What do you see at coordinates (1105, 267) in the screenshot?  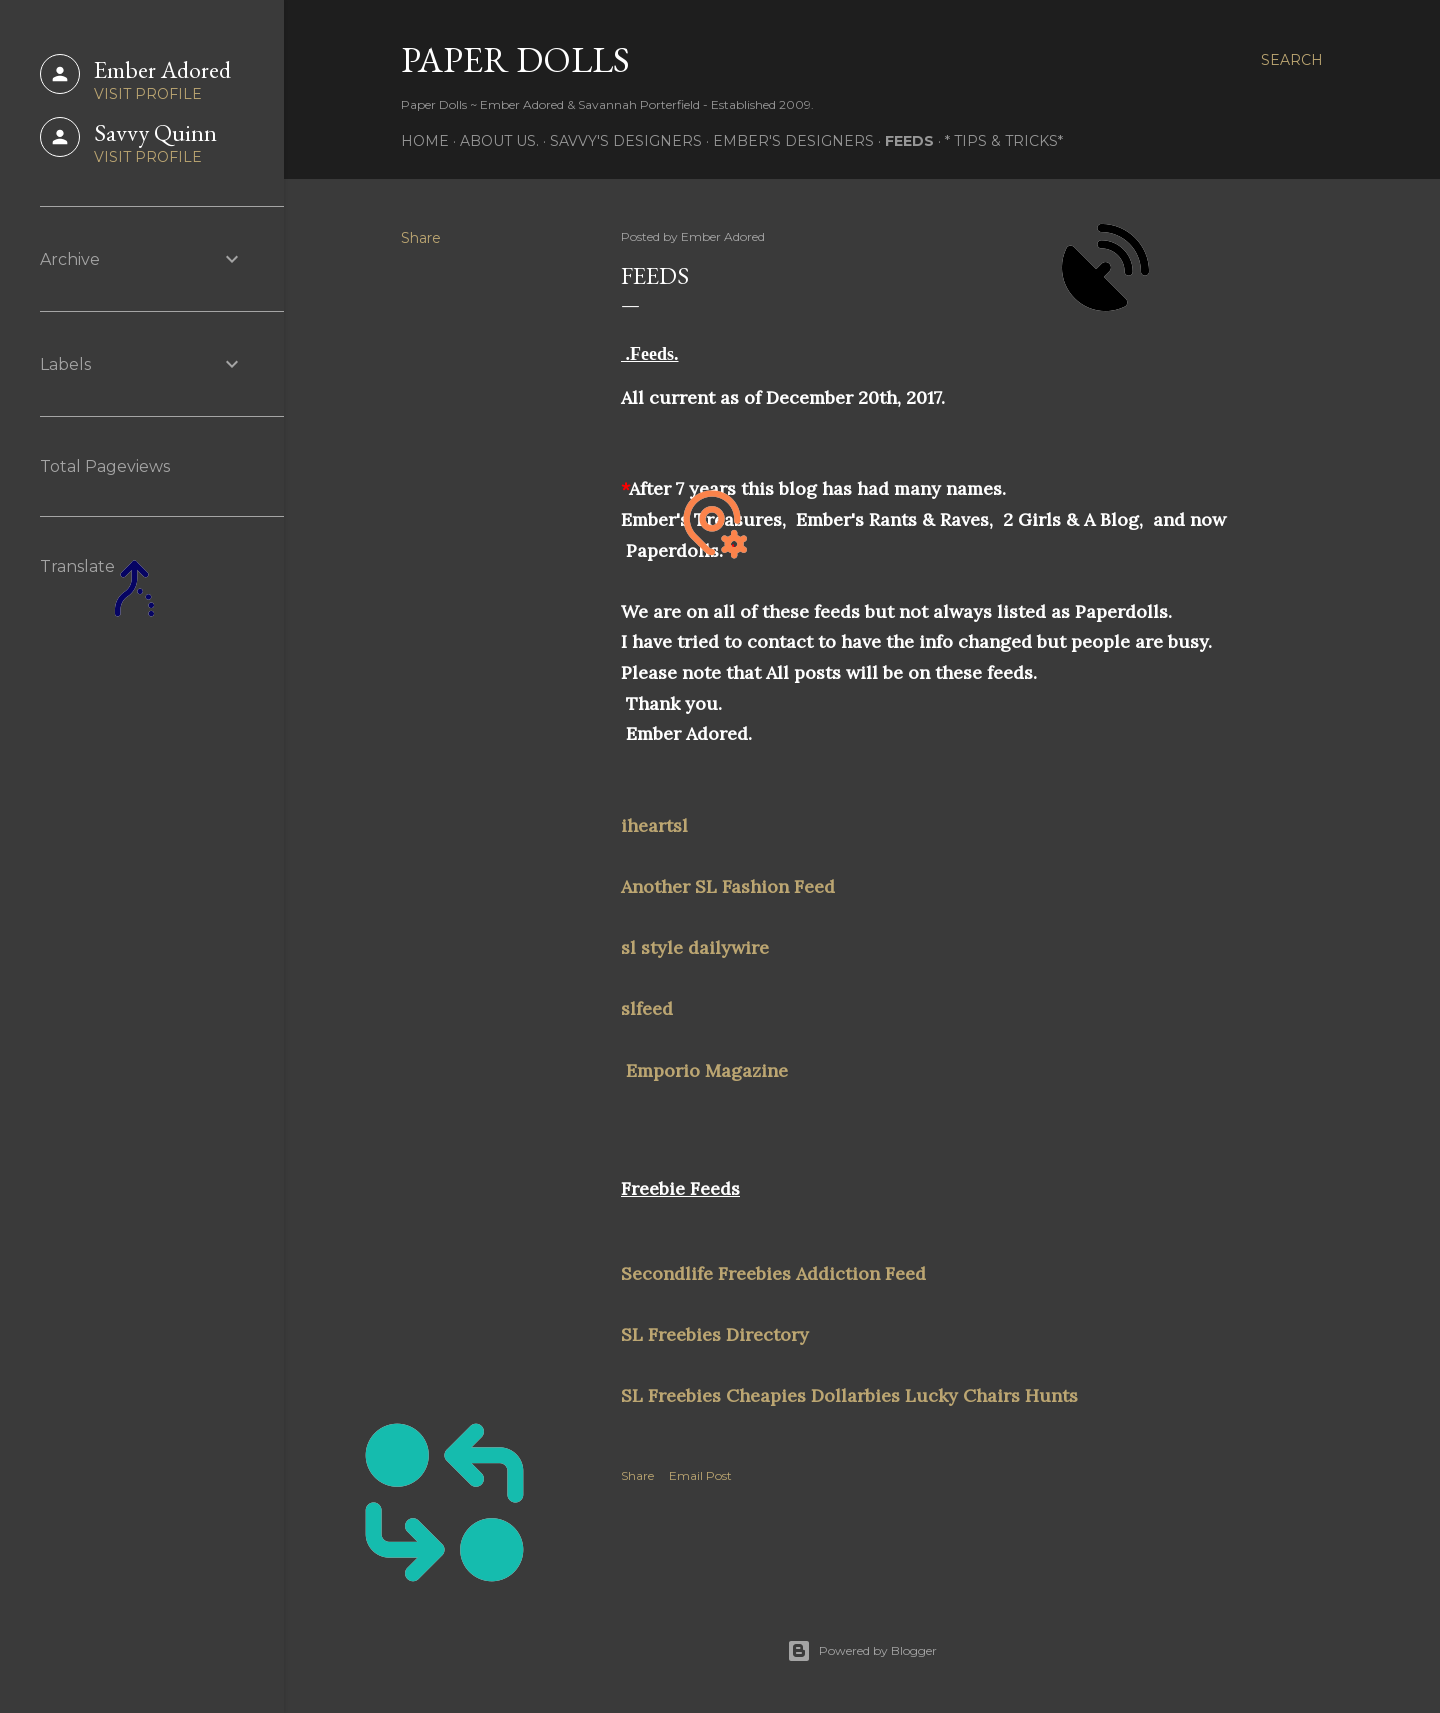 I see `access satellite or broadcast settings` at bounding box center [1105, 267].